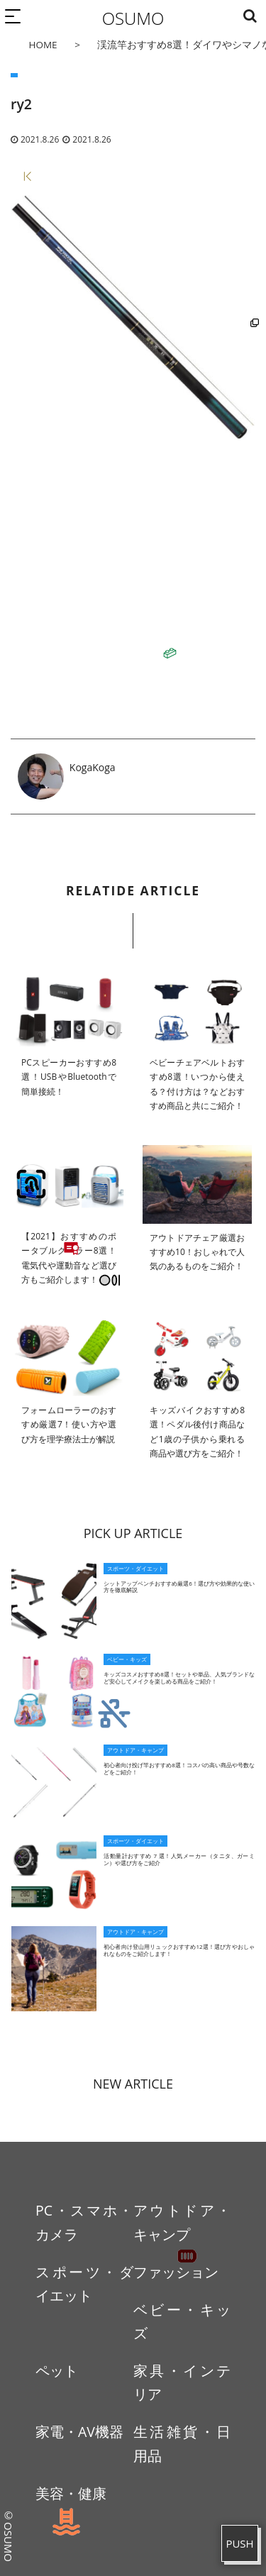 Image resolution: width=266 pixels, height=2576 pixels. I want to click on network connection unavailable, so click(114, 1714).